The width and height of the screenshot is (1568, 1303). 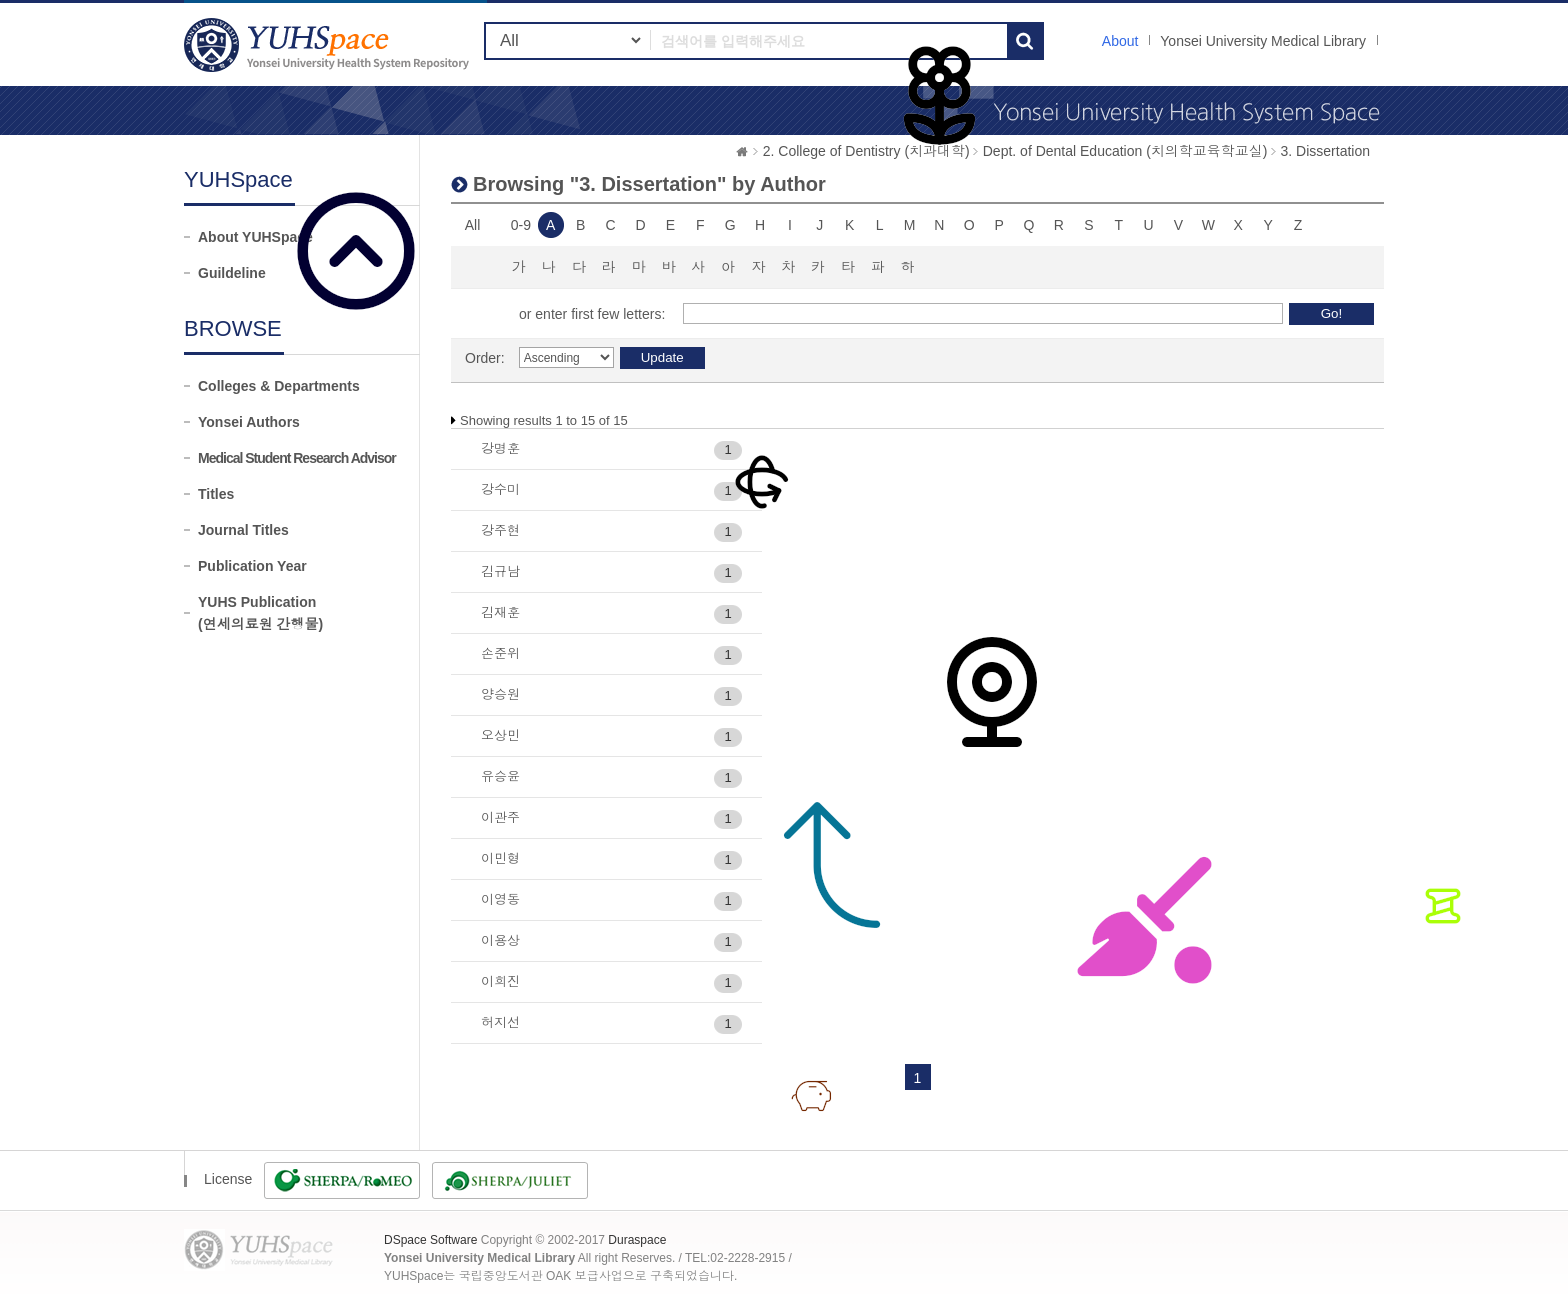 I want to click on access savings or budget features, so click(x=812, y=1096).